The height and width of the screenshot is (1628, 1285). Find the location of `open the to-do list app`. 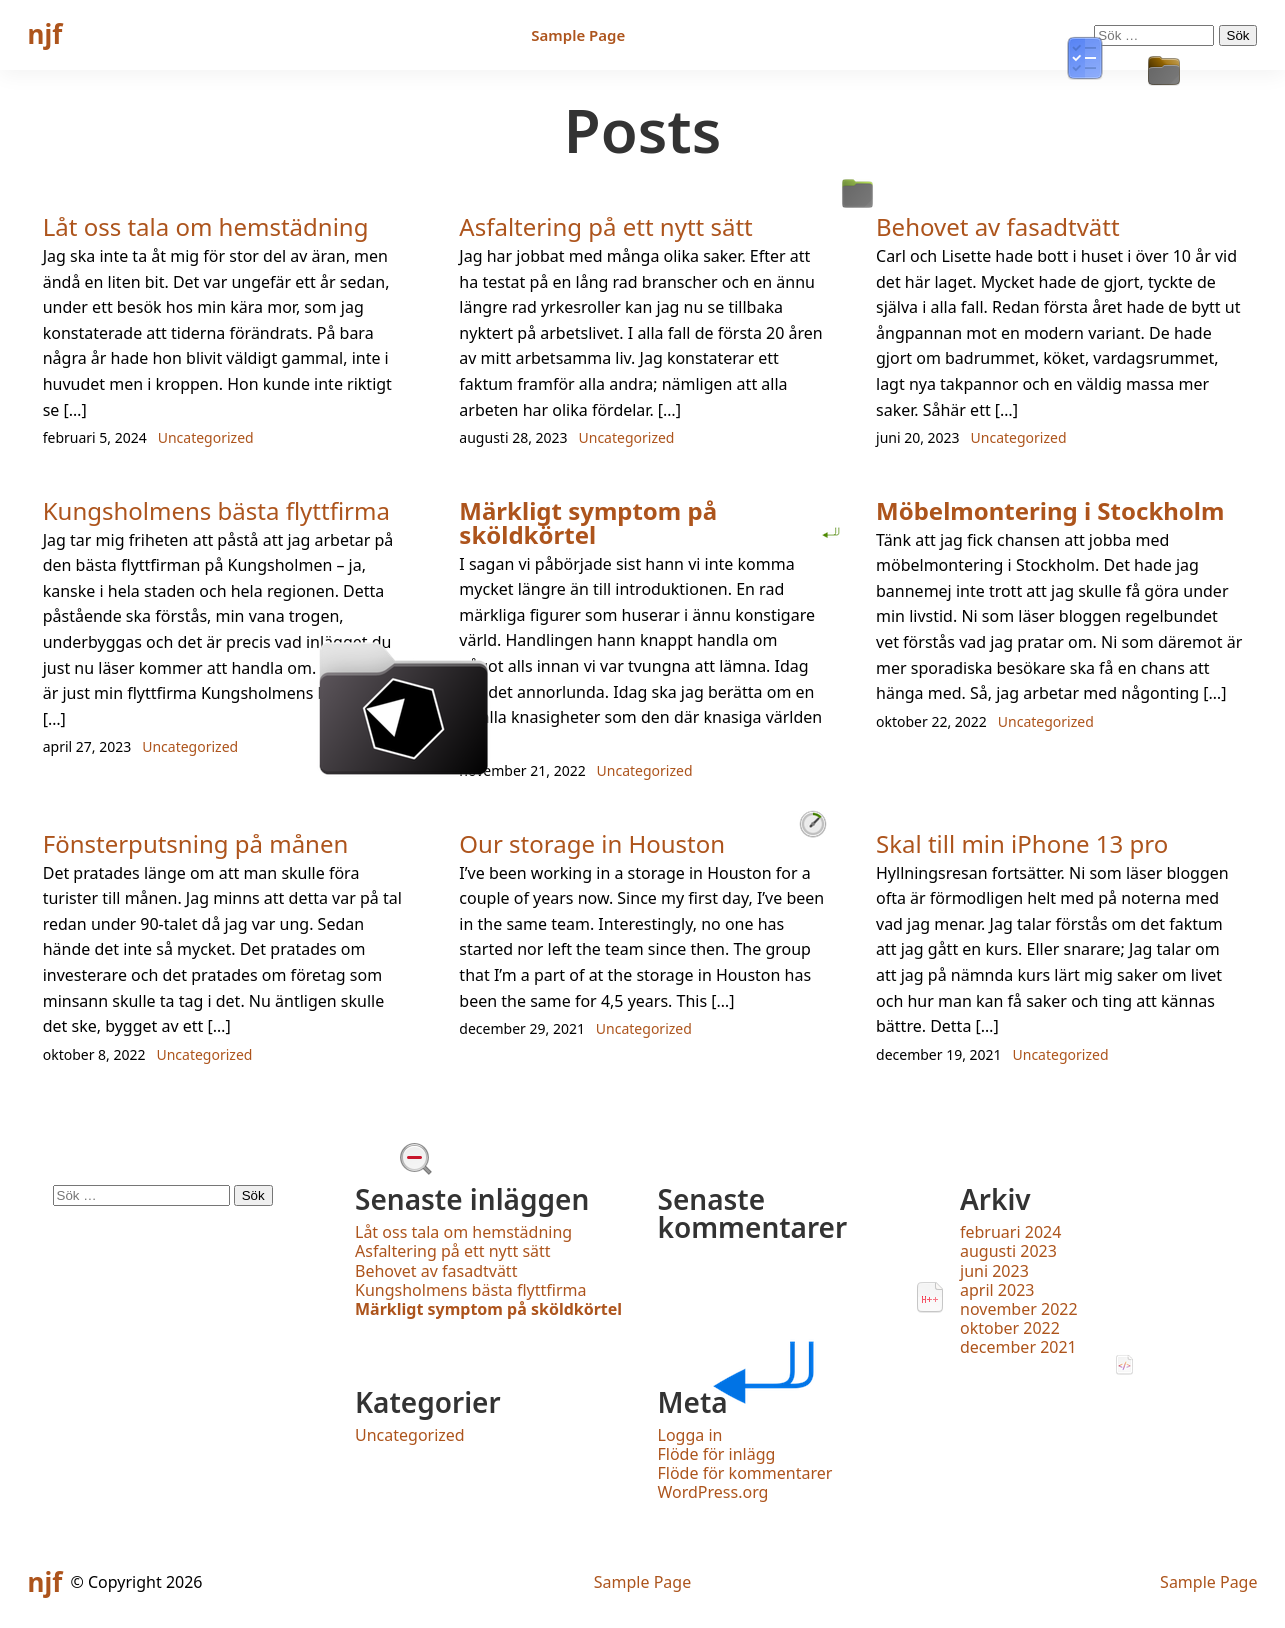

open the to-do list app is located at coordinates (1085, 58).